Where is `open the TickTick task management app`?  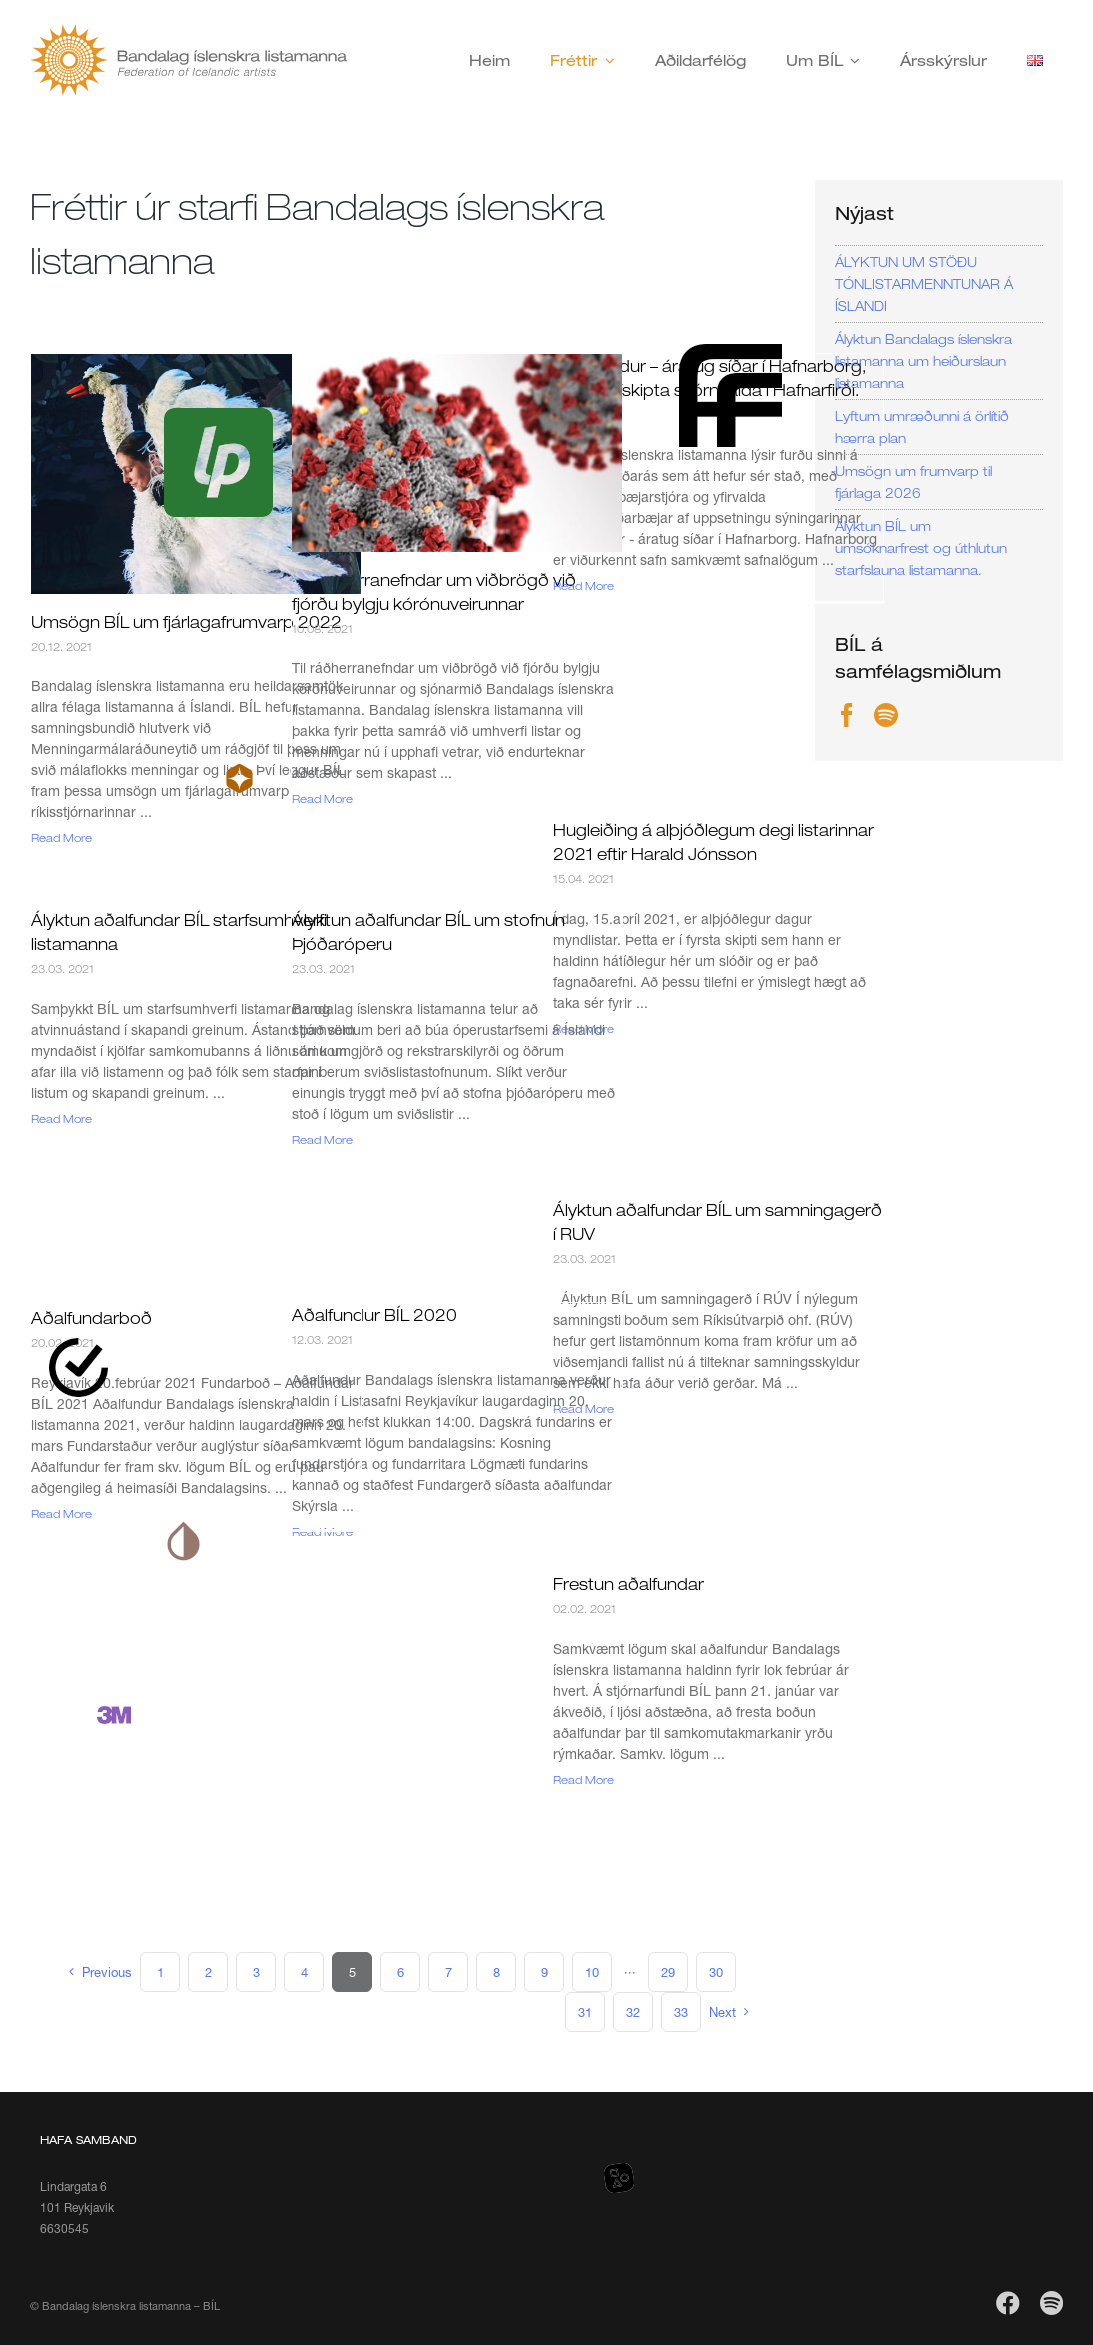 open the TickTick task management app is located at coordinates (78, 1367).